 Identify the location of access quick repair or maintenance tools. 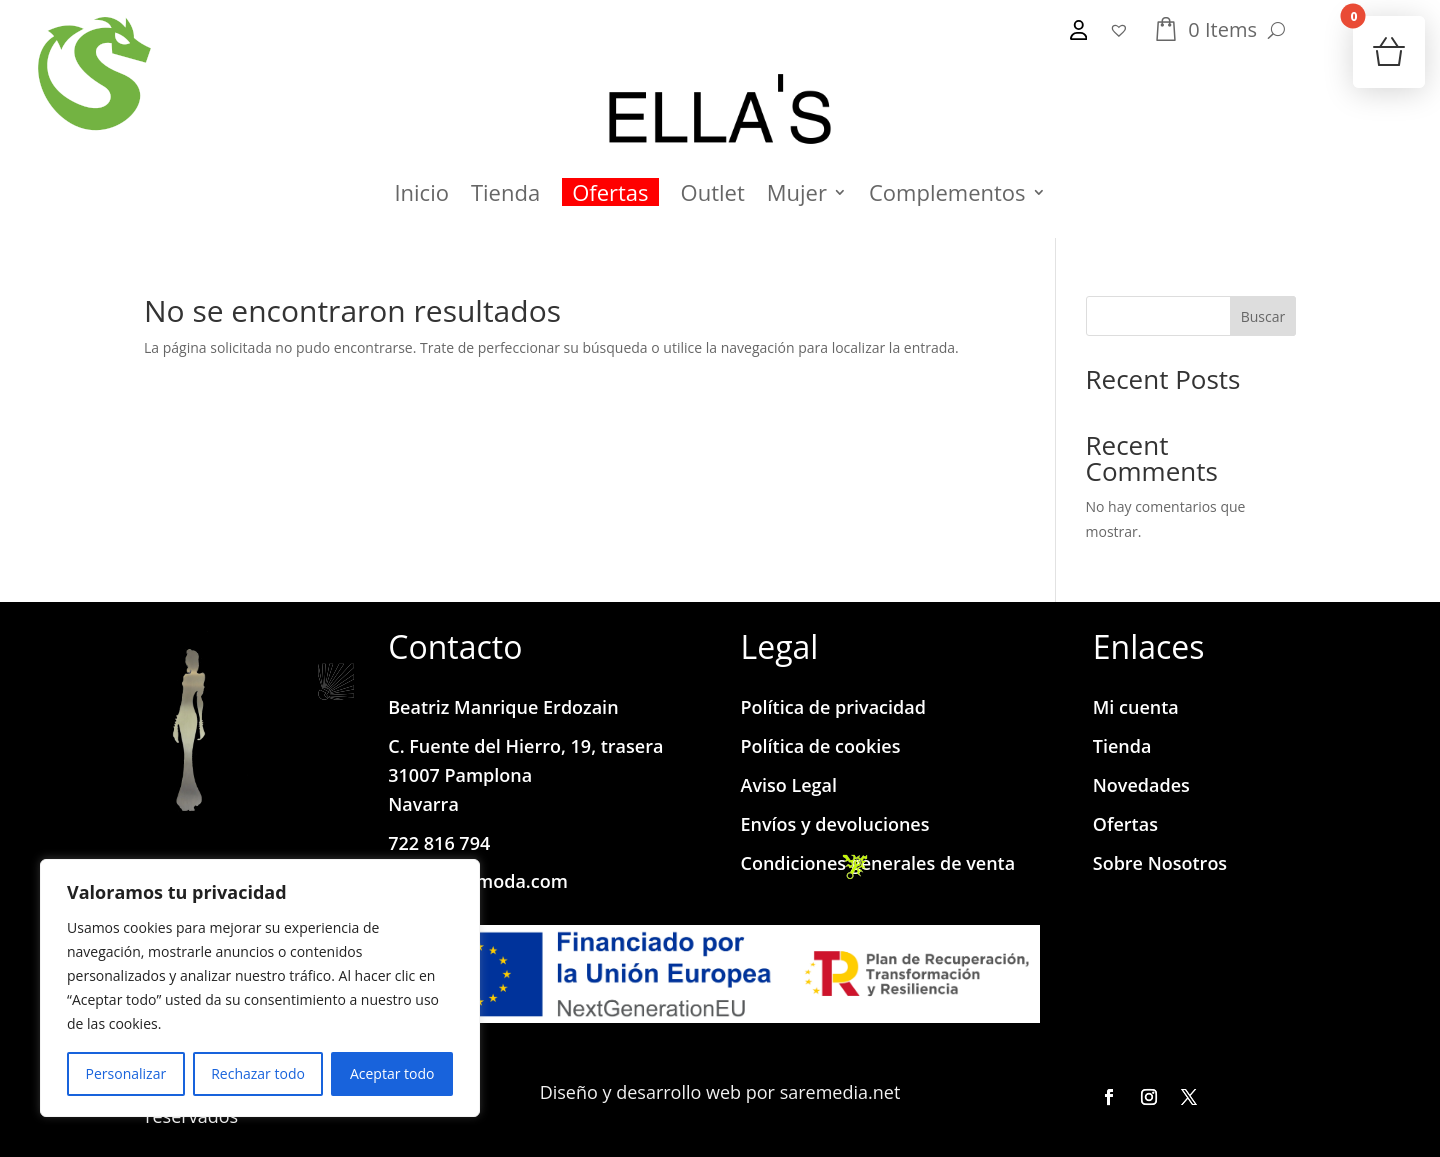
(855, 867).